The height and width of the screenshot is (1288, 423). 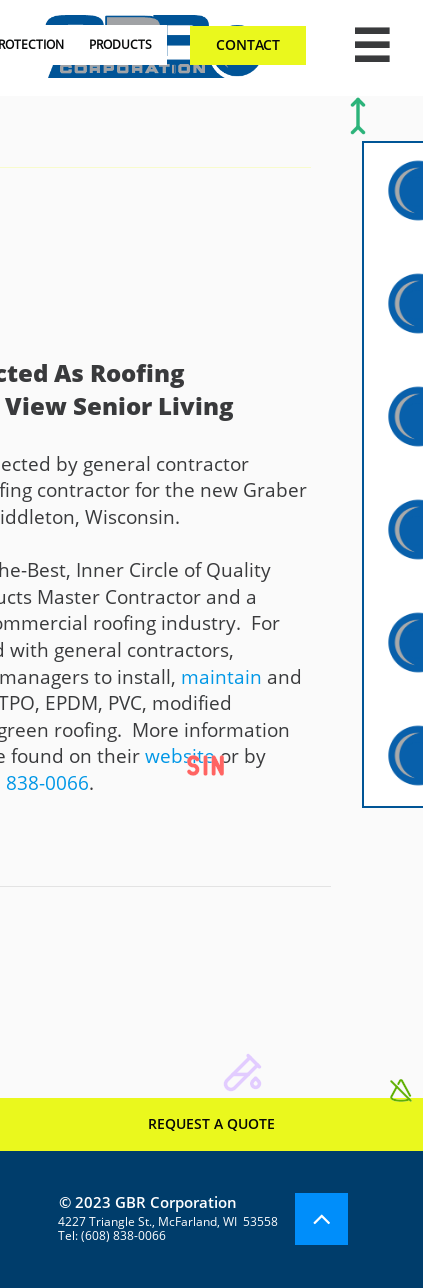 I want to click on disable construction or maintenance mode, so click(x=401, y=1091).